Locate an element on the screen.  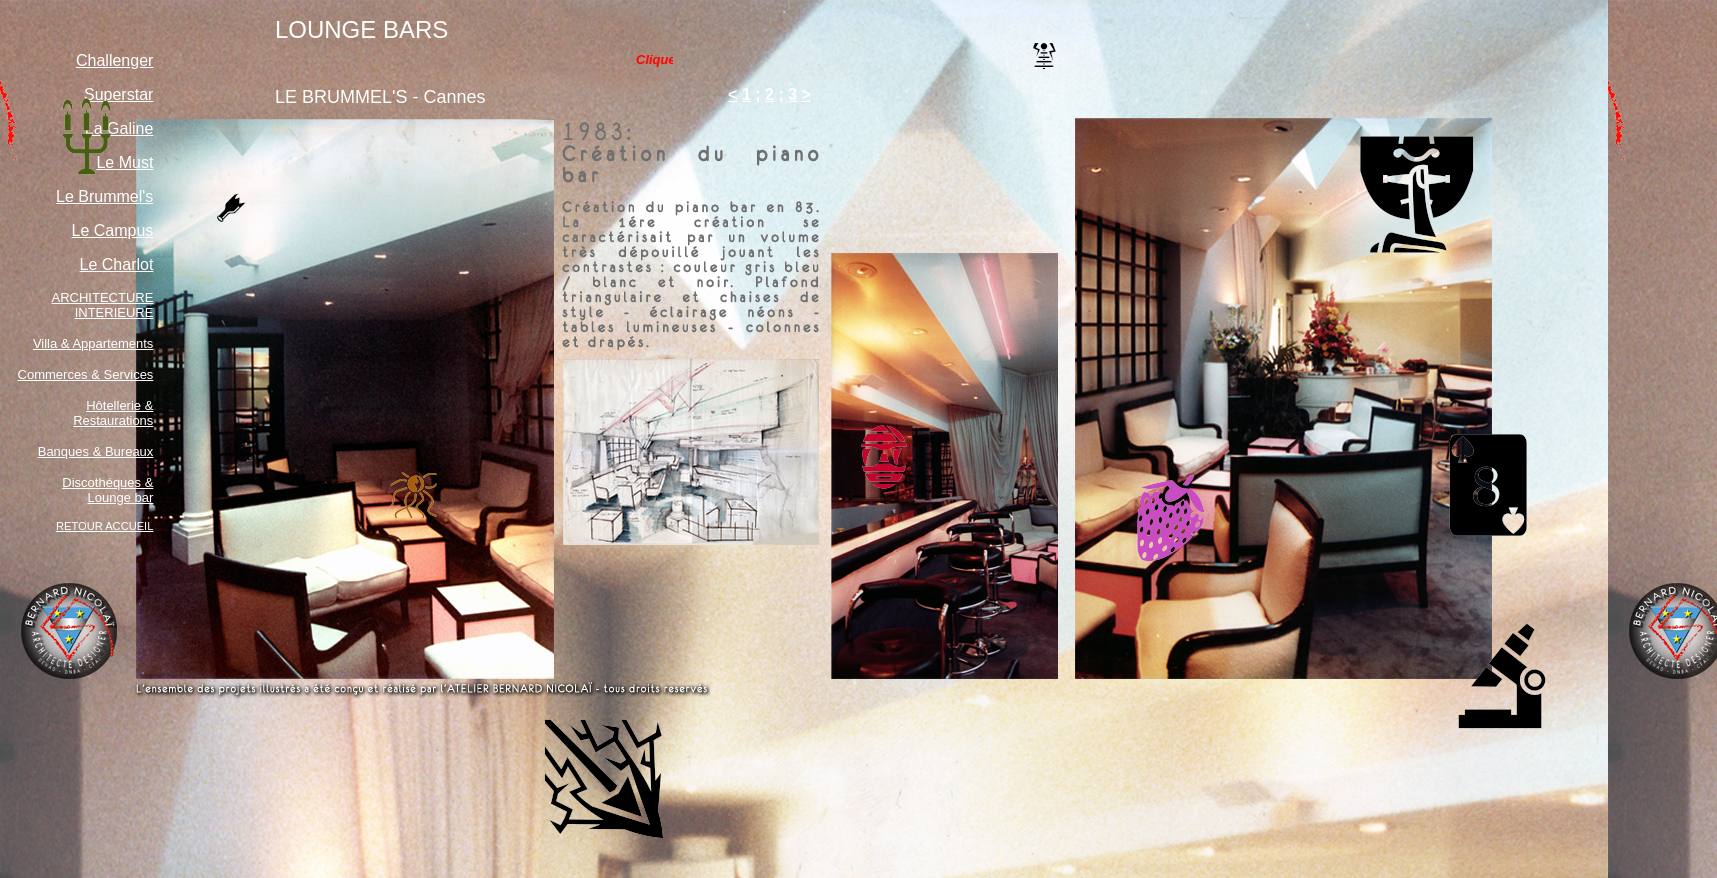
activate charged arrow ability is located at coordinates (604, 779).